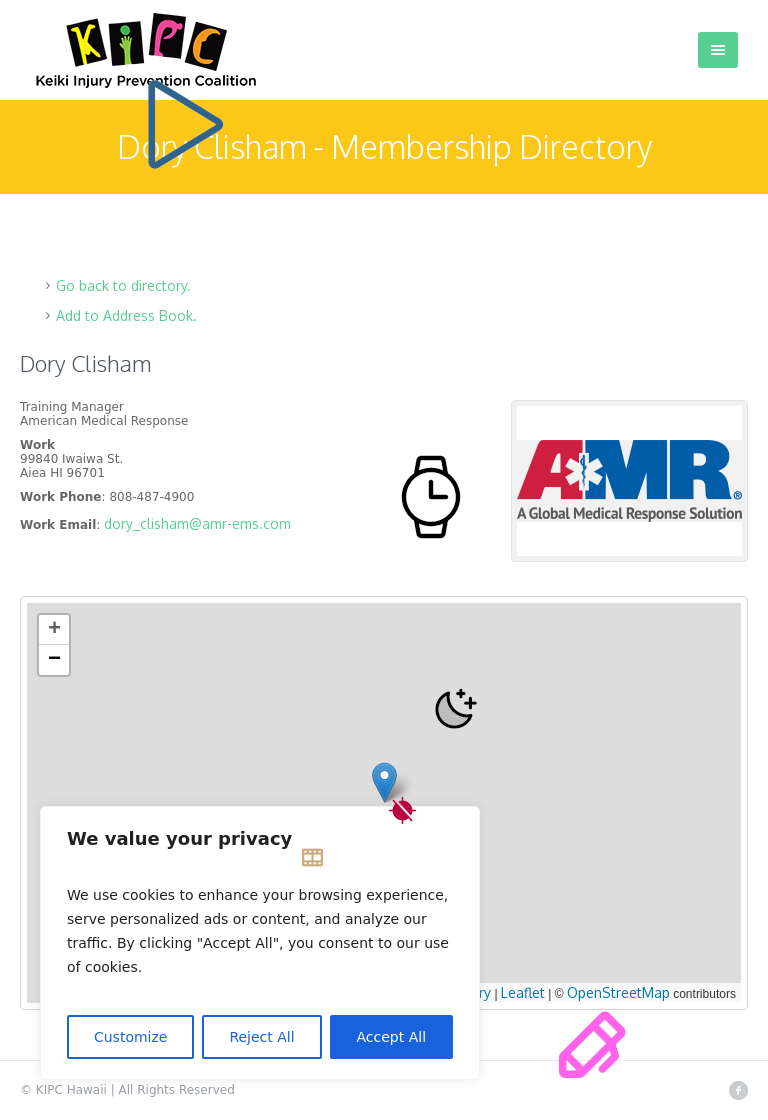 The height and width of the screenshot is (1120, 768). What do you see at coordinates (402, 810) in the screenshot?
I see `location services disabled` at bounding box center [402, 810].